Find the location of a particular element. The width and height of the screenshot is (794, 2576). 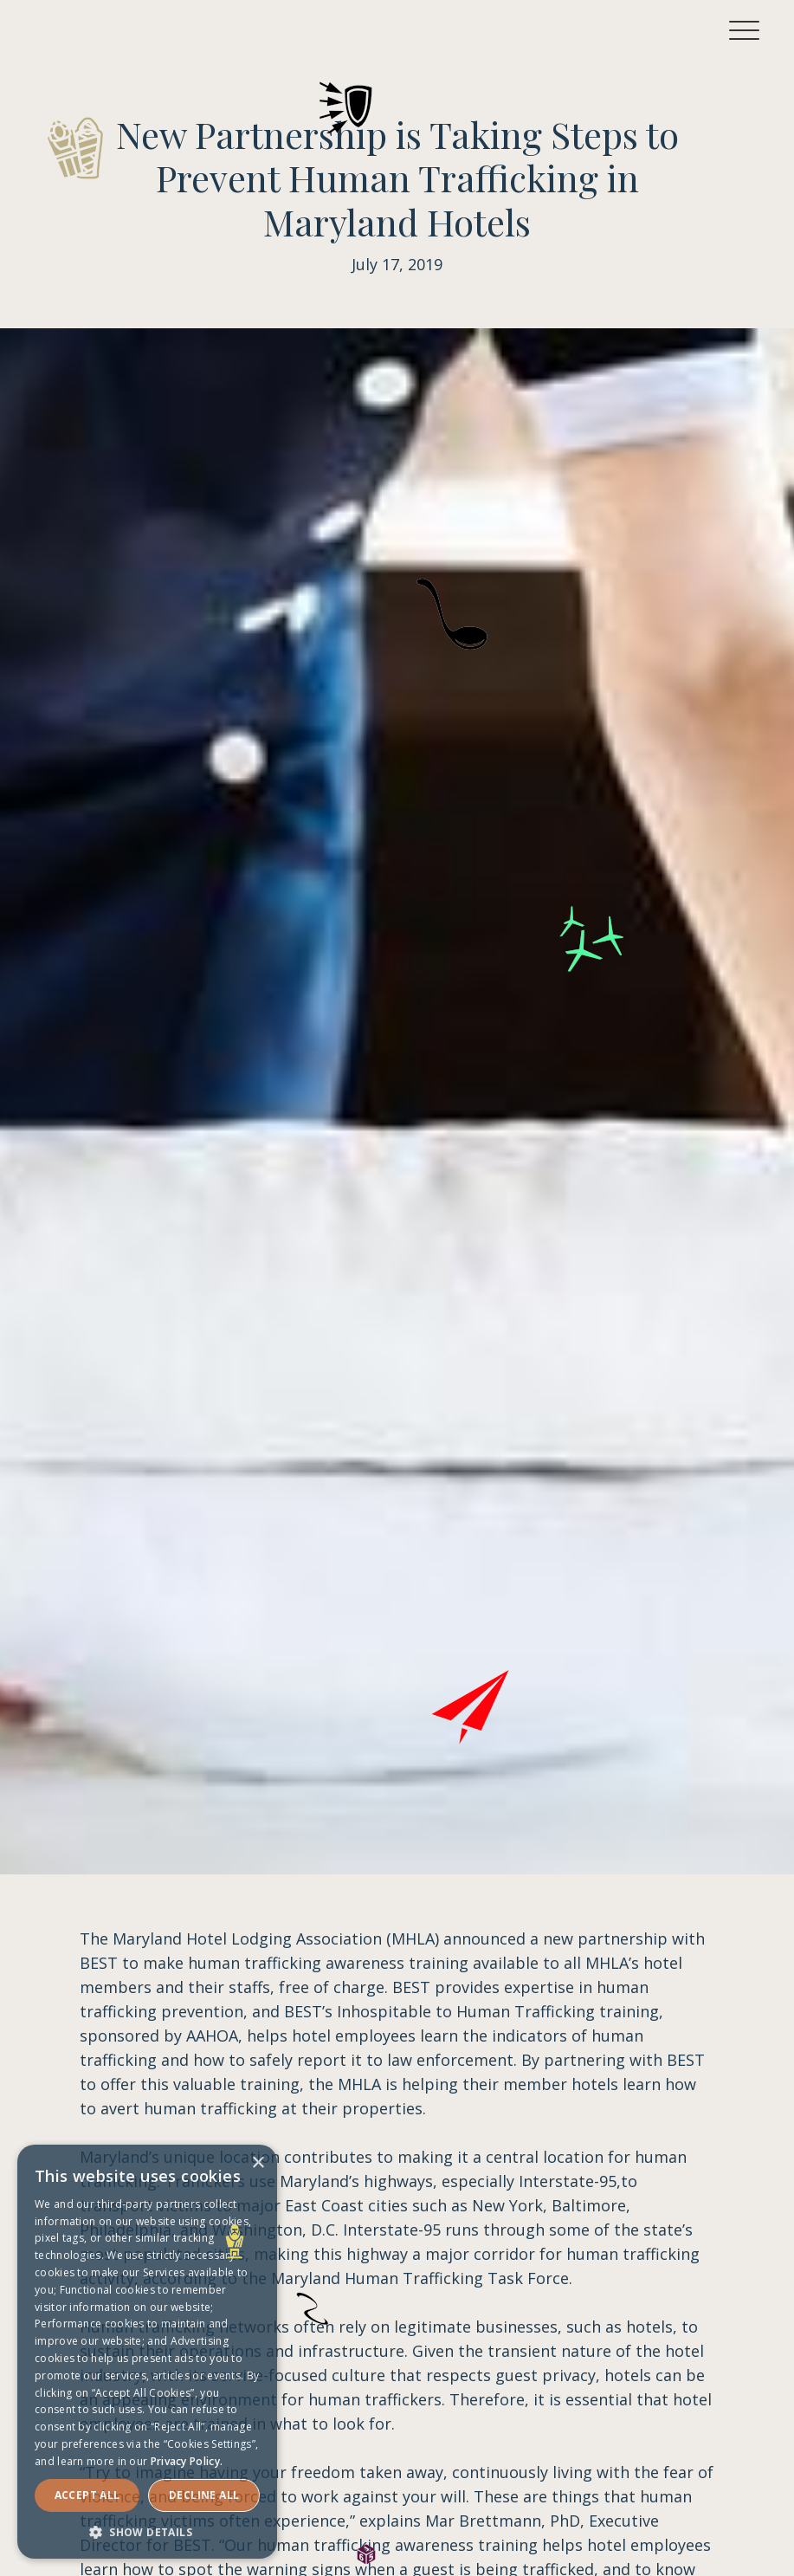

indicates whip weapon or item in game inventory is located at coordinates (313, 2309).